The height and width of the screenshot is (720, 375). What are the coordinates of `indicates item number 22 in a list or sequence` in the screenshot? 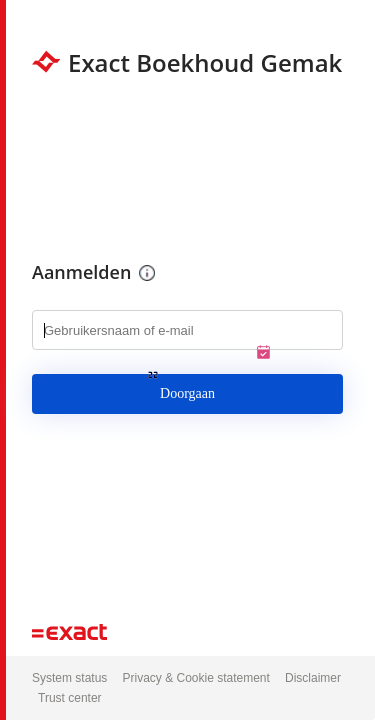 It's located at (153, 375).